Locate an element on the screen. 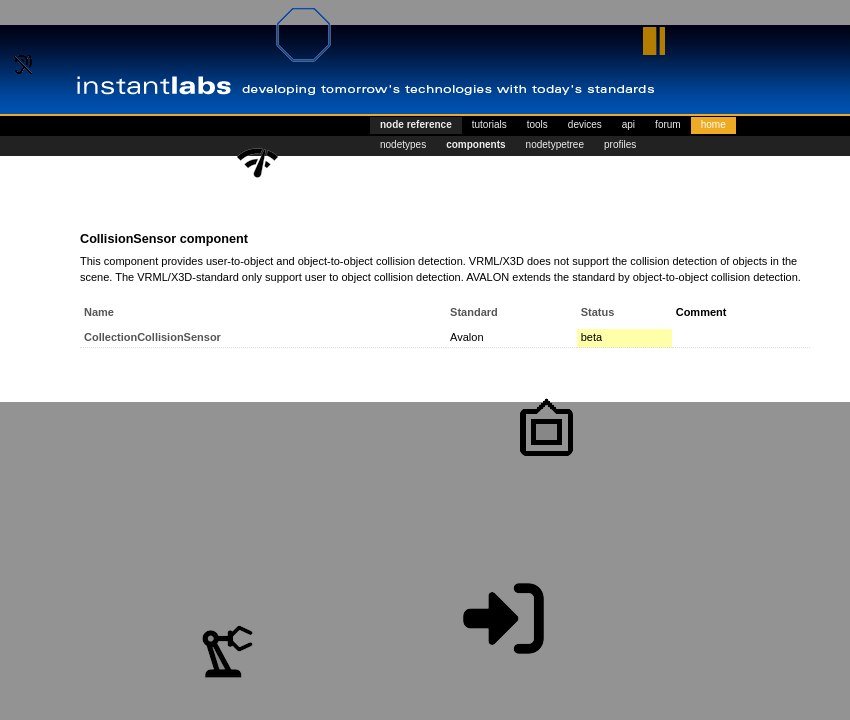 The height and width of the screenshot is (720, 850). check network connection speed is located at coordinates (257, 162).